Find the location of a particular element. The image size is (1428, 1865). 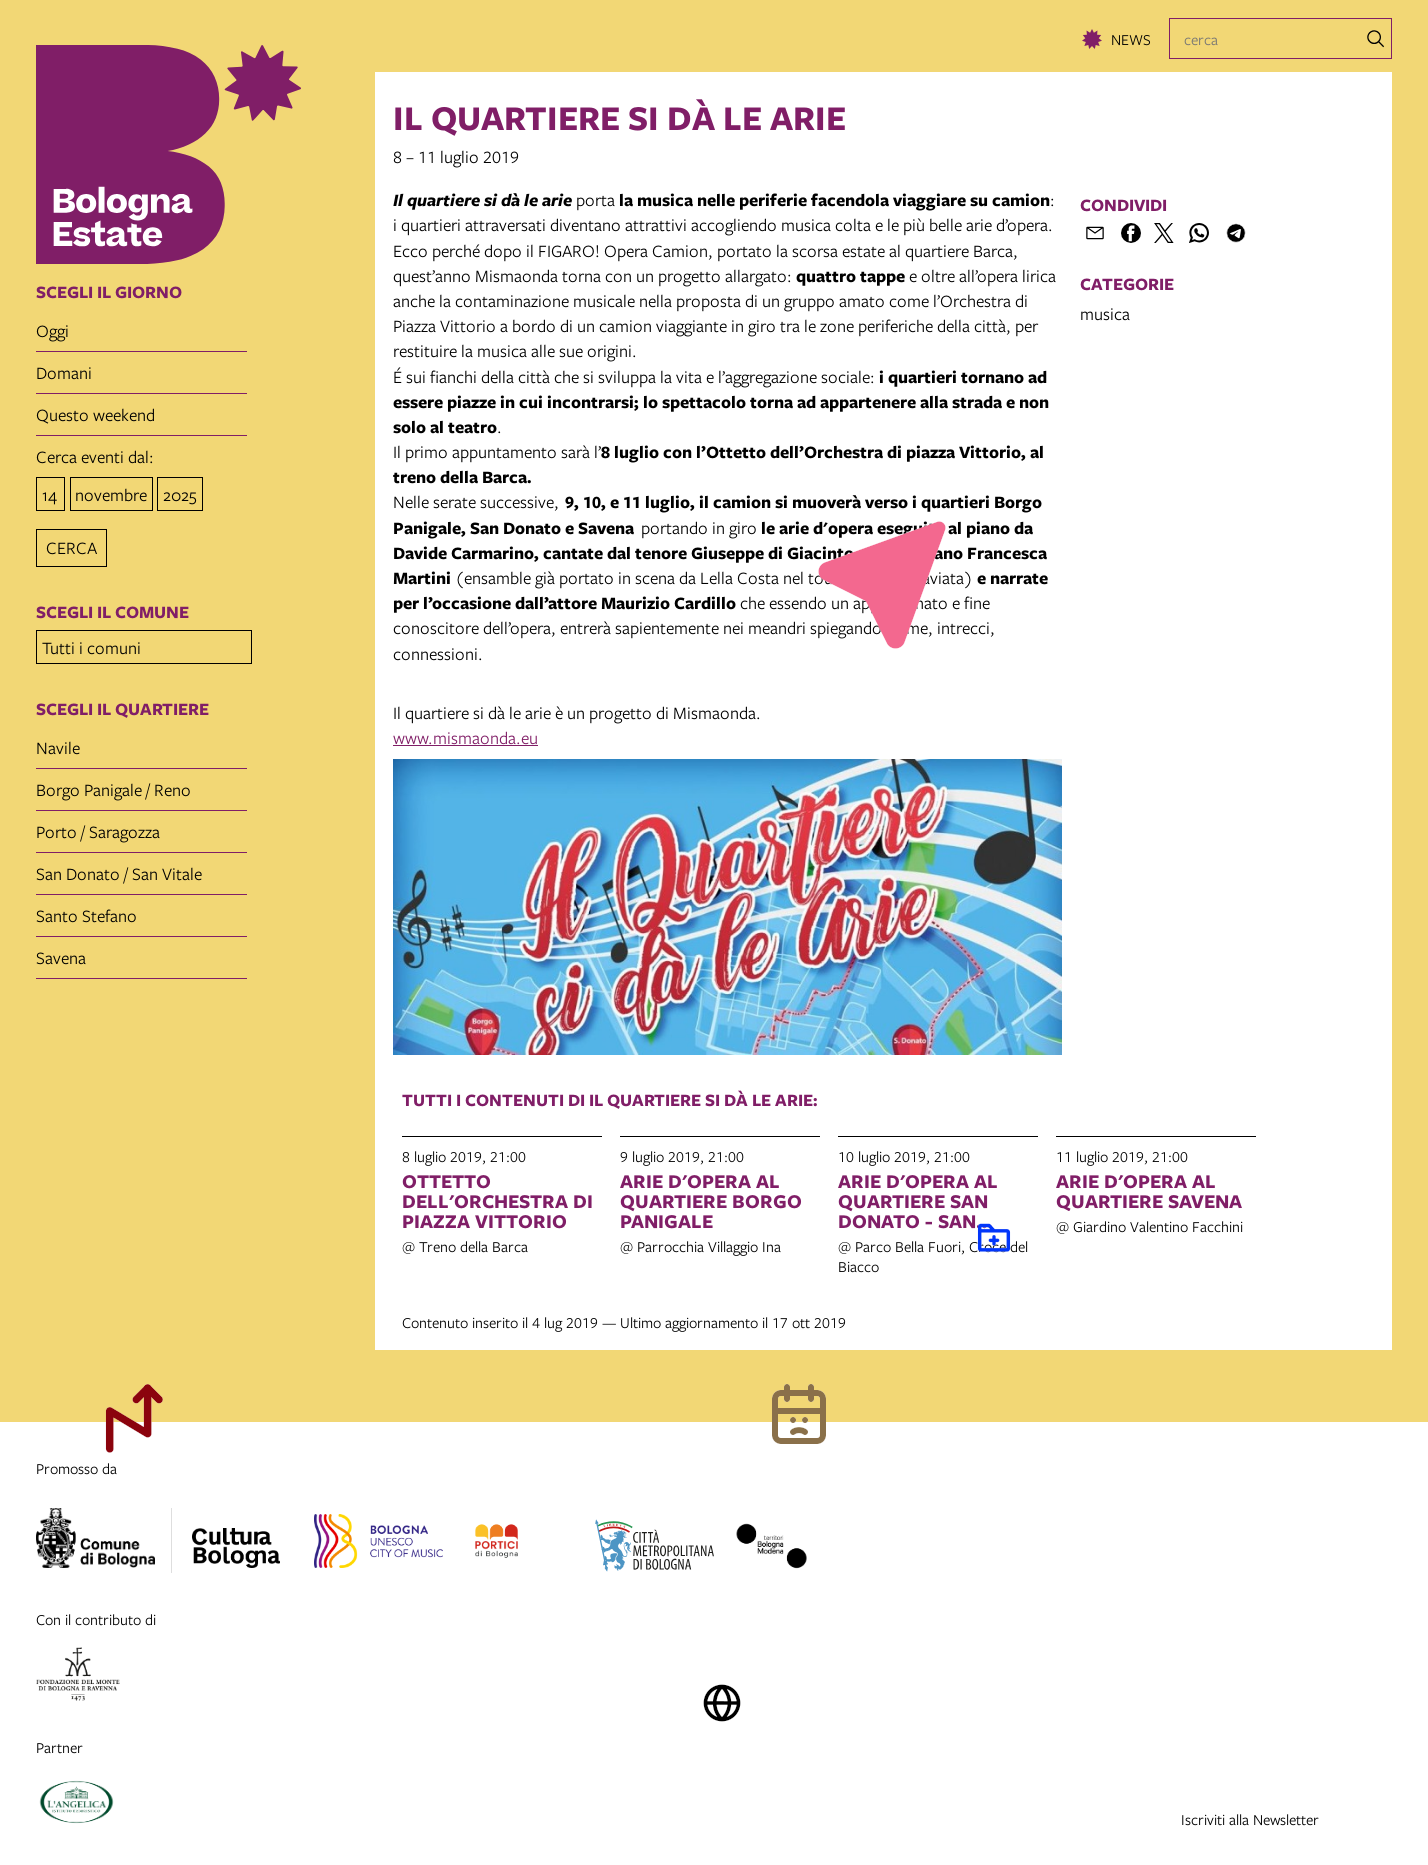

indicates an indirect or alternate route is located at coordinates (132, 1418).